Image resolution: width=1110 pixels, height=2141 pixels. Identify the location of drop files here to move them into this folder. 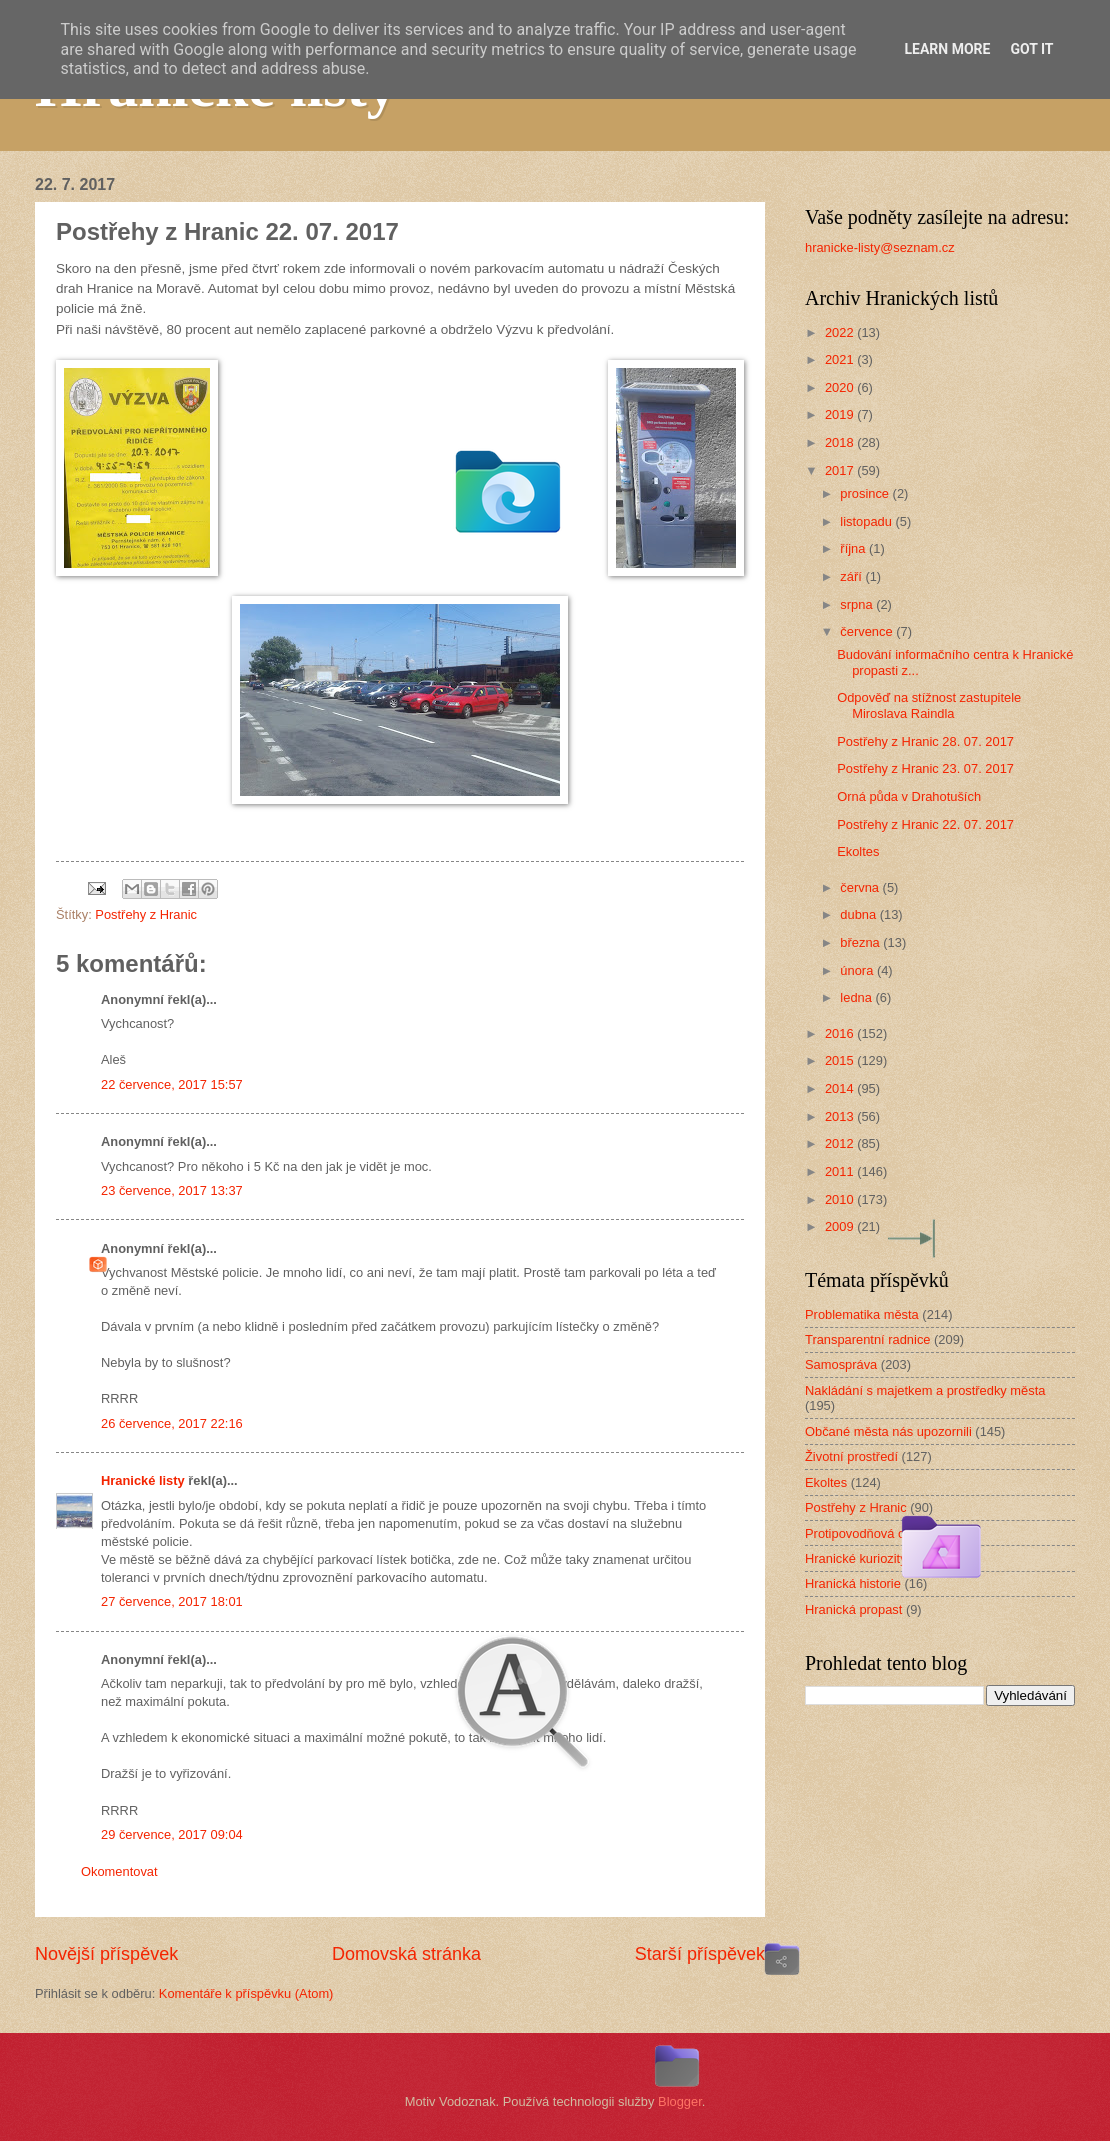
(677, 2066).